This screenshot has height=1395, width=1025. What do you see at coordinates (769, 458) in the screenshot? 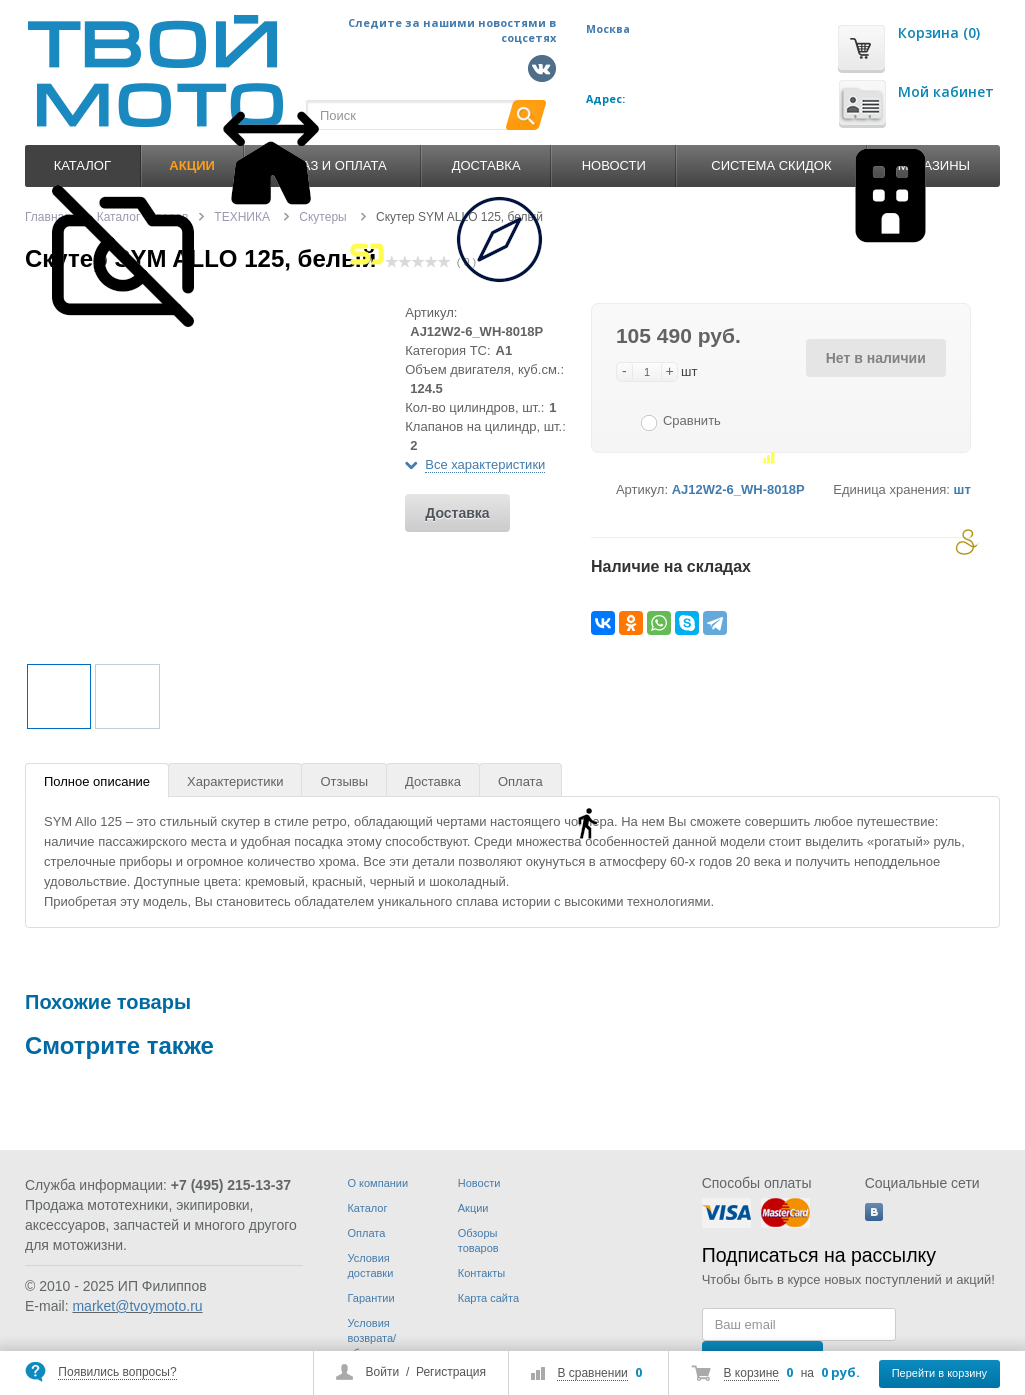
I see `view analytics or statistics` at bounding box center [769, 458].